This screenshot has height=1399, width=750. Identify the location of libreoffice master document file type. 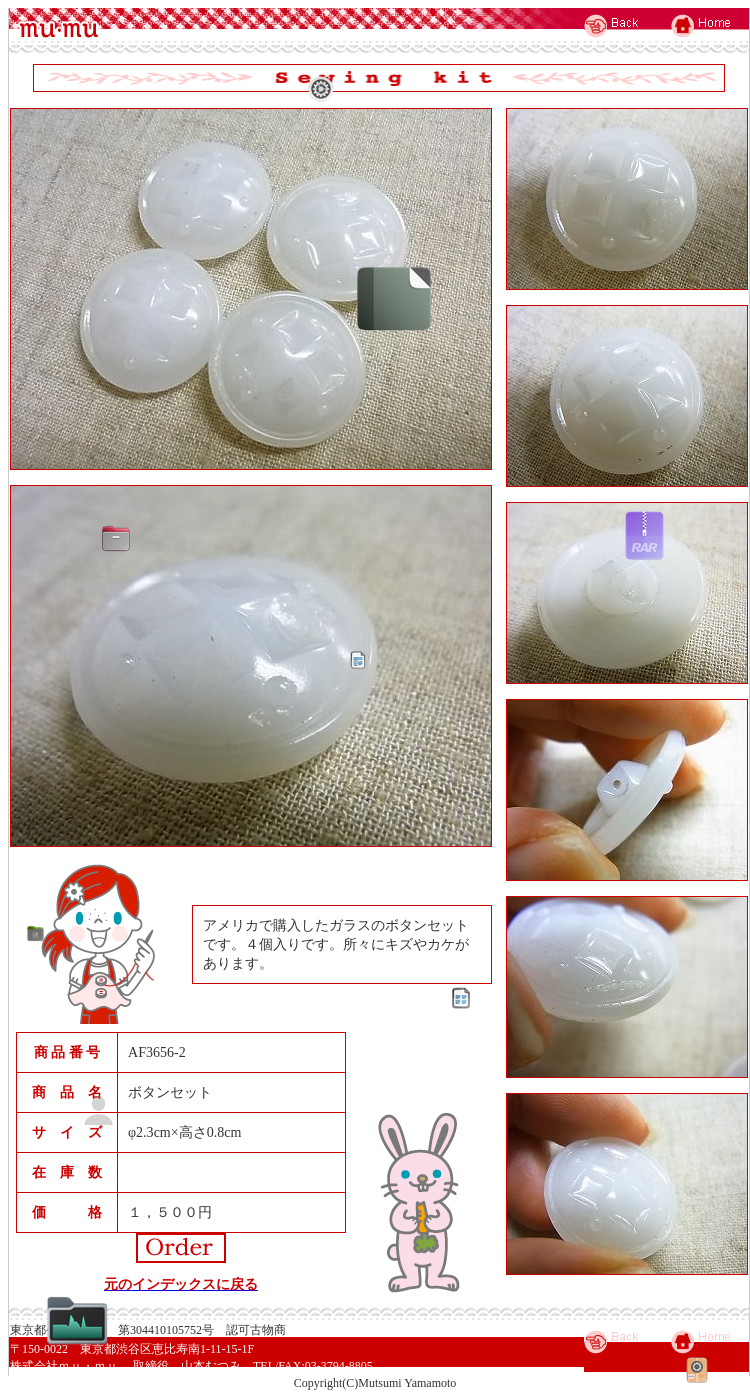
(461, 998).